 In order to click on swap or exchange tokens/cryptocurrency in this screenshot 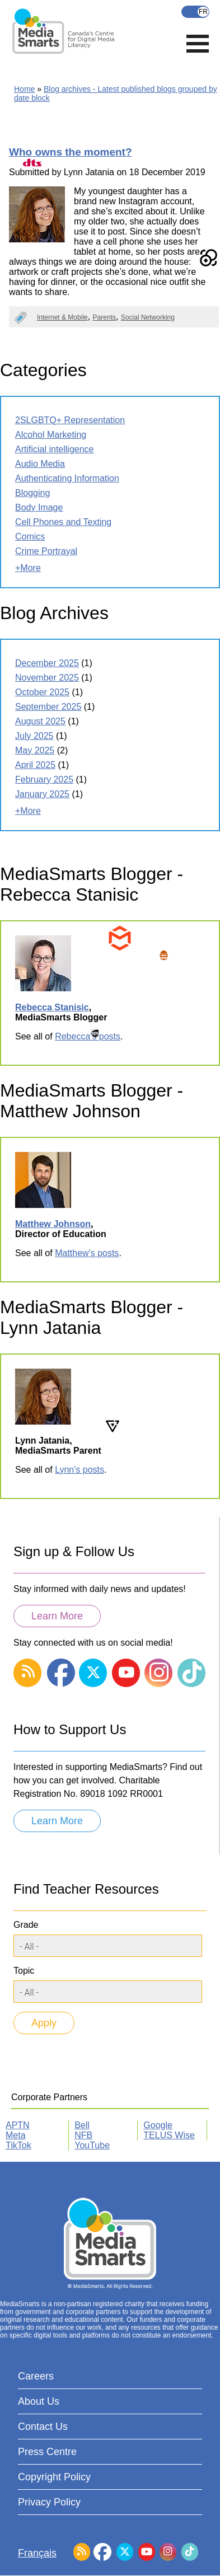, I will do `click(208, 257)`.